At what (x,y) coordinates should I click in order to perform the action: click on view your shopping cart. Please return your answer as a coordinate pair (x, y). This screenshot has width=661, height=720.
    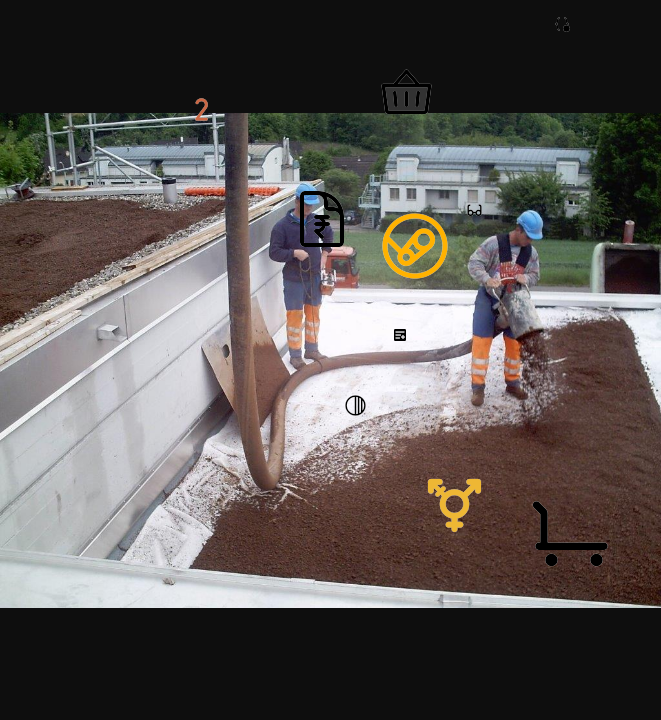
    Looking at the image, I should click on (569, 530).